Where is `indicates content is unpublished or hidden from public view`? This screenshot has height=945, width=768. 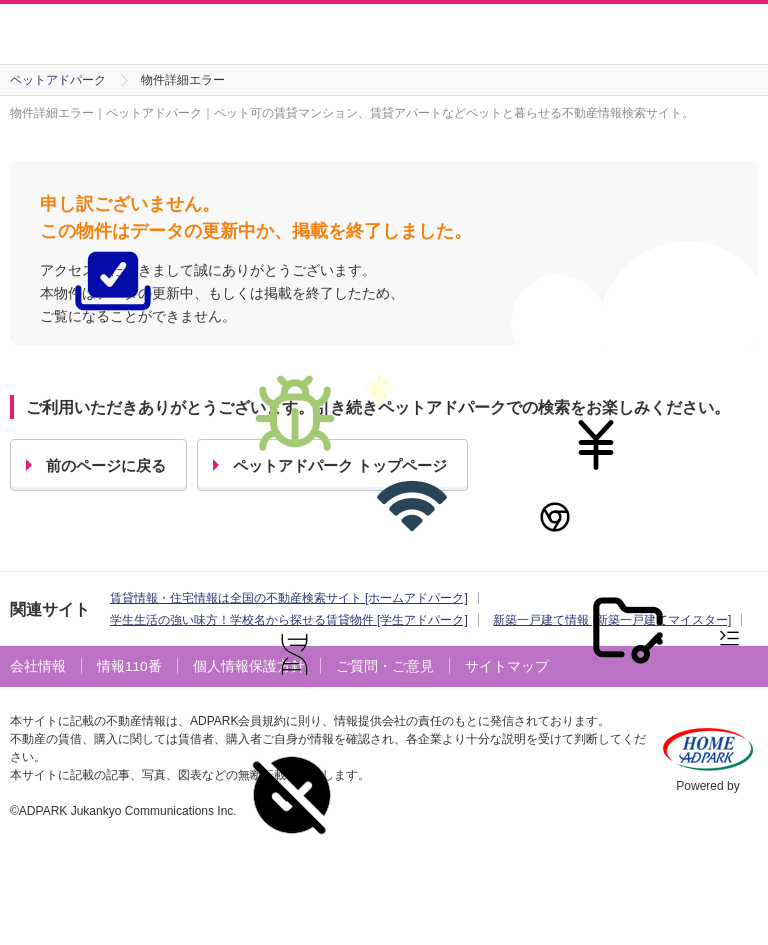
indicates content is unpublished or hidden from public view is located at coordinates (292, 795).